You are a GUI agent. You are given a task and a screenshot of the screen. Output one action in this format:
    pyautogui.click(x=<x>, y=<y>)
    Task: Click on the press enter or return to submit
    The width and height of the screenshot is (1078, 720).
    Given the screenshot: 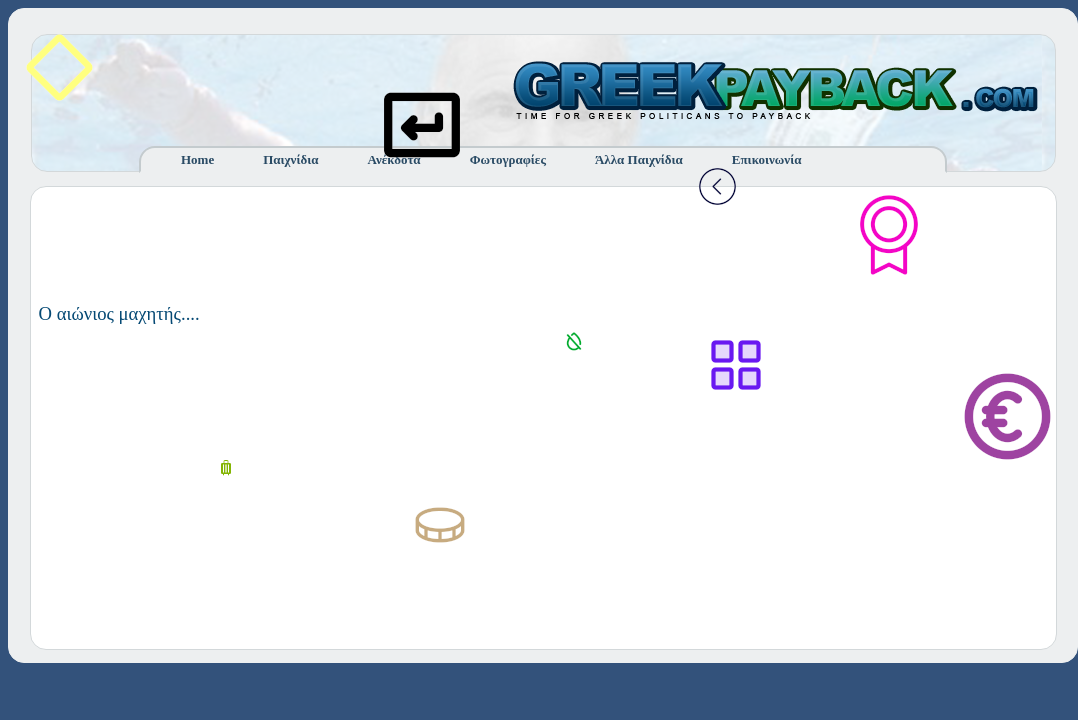 What is the action you would take?
    pyautogui.click(x=422, y=125)
    